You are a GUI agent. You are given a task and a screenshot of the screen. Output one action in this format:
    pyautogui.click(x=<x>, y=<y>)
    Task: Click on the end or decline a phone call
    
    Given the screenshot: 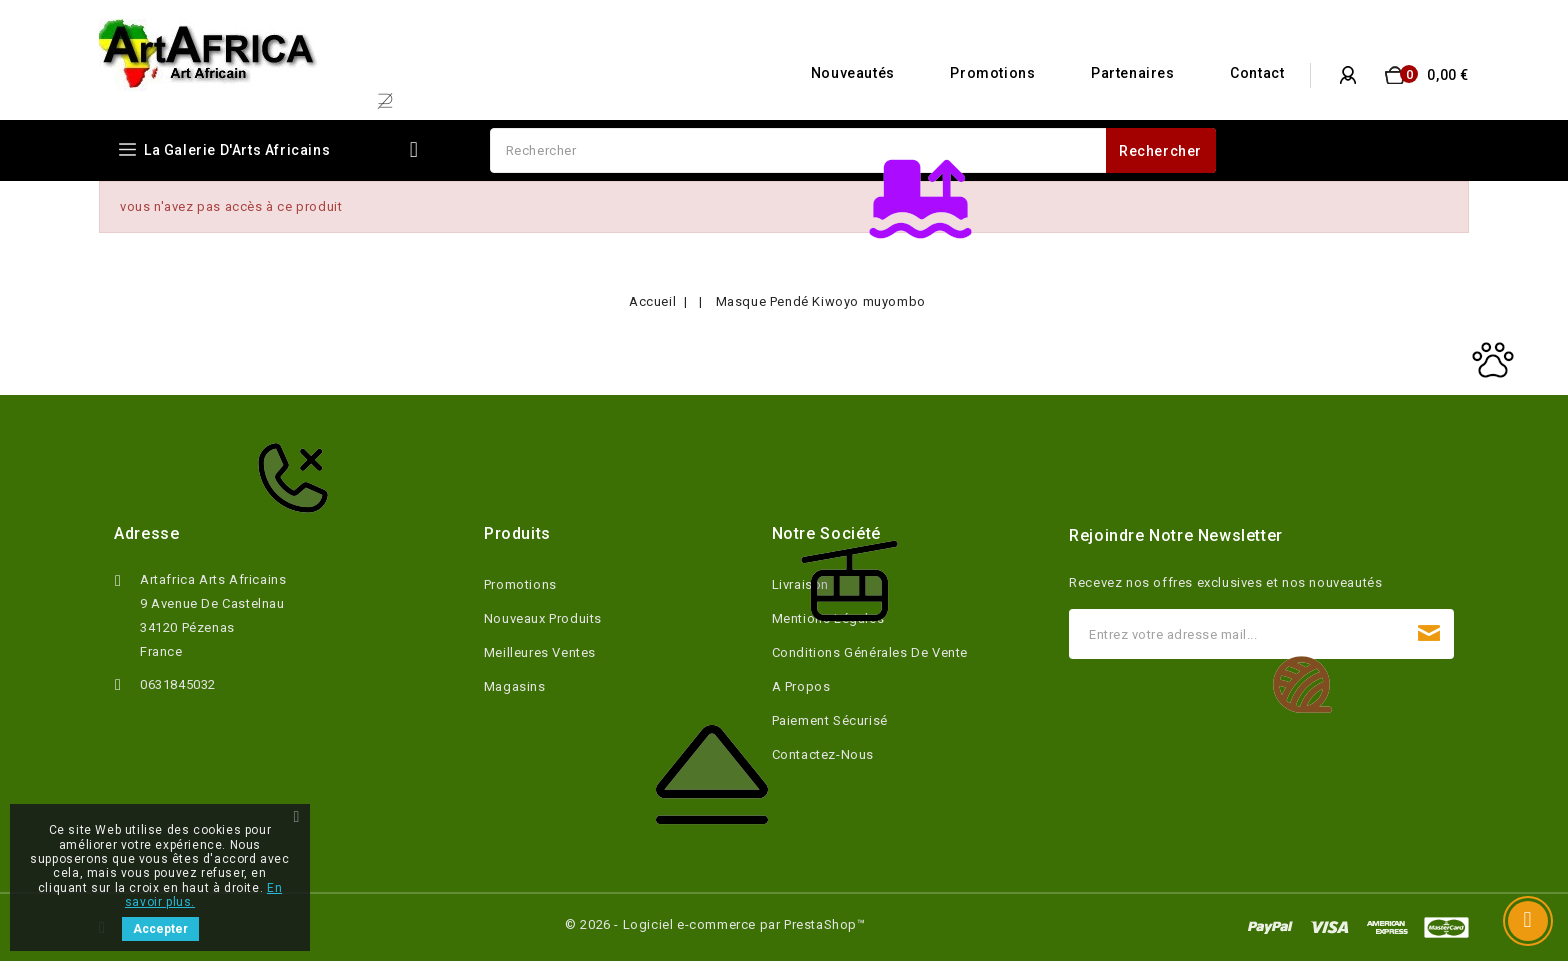 What is the action you would take?
    pyautogui.click(x=294, y=476)
    